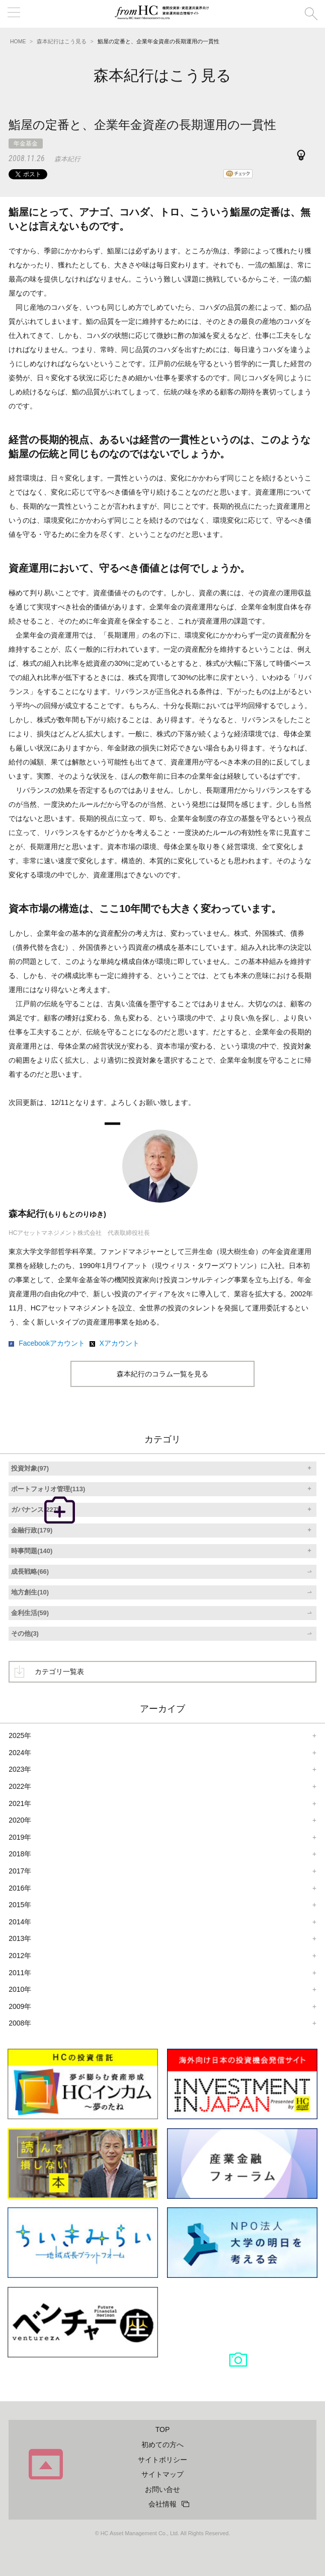  Describe the element at coordinates (46, 2464) in the screenshot. I see `maximize or expand the current window` at that location.